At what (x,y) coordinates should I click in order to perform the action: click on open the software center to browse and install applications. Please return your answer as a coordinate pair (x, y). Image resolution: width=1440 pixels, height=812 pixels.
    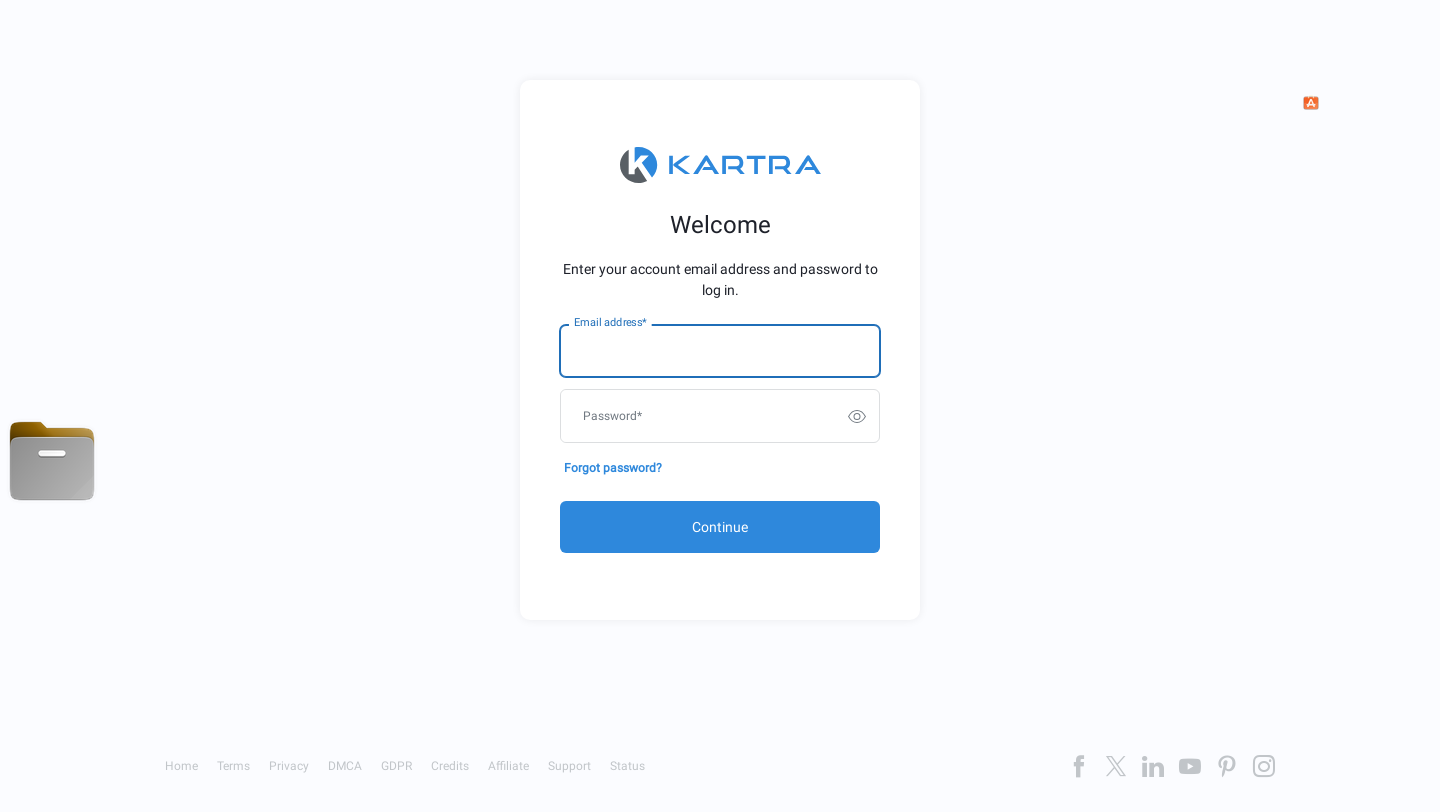
    Looking at the image, I should click on (1311, 103).